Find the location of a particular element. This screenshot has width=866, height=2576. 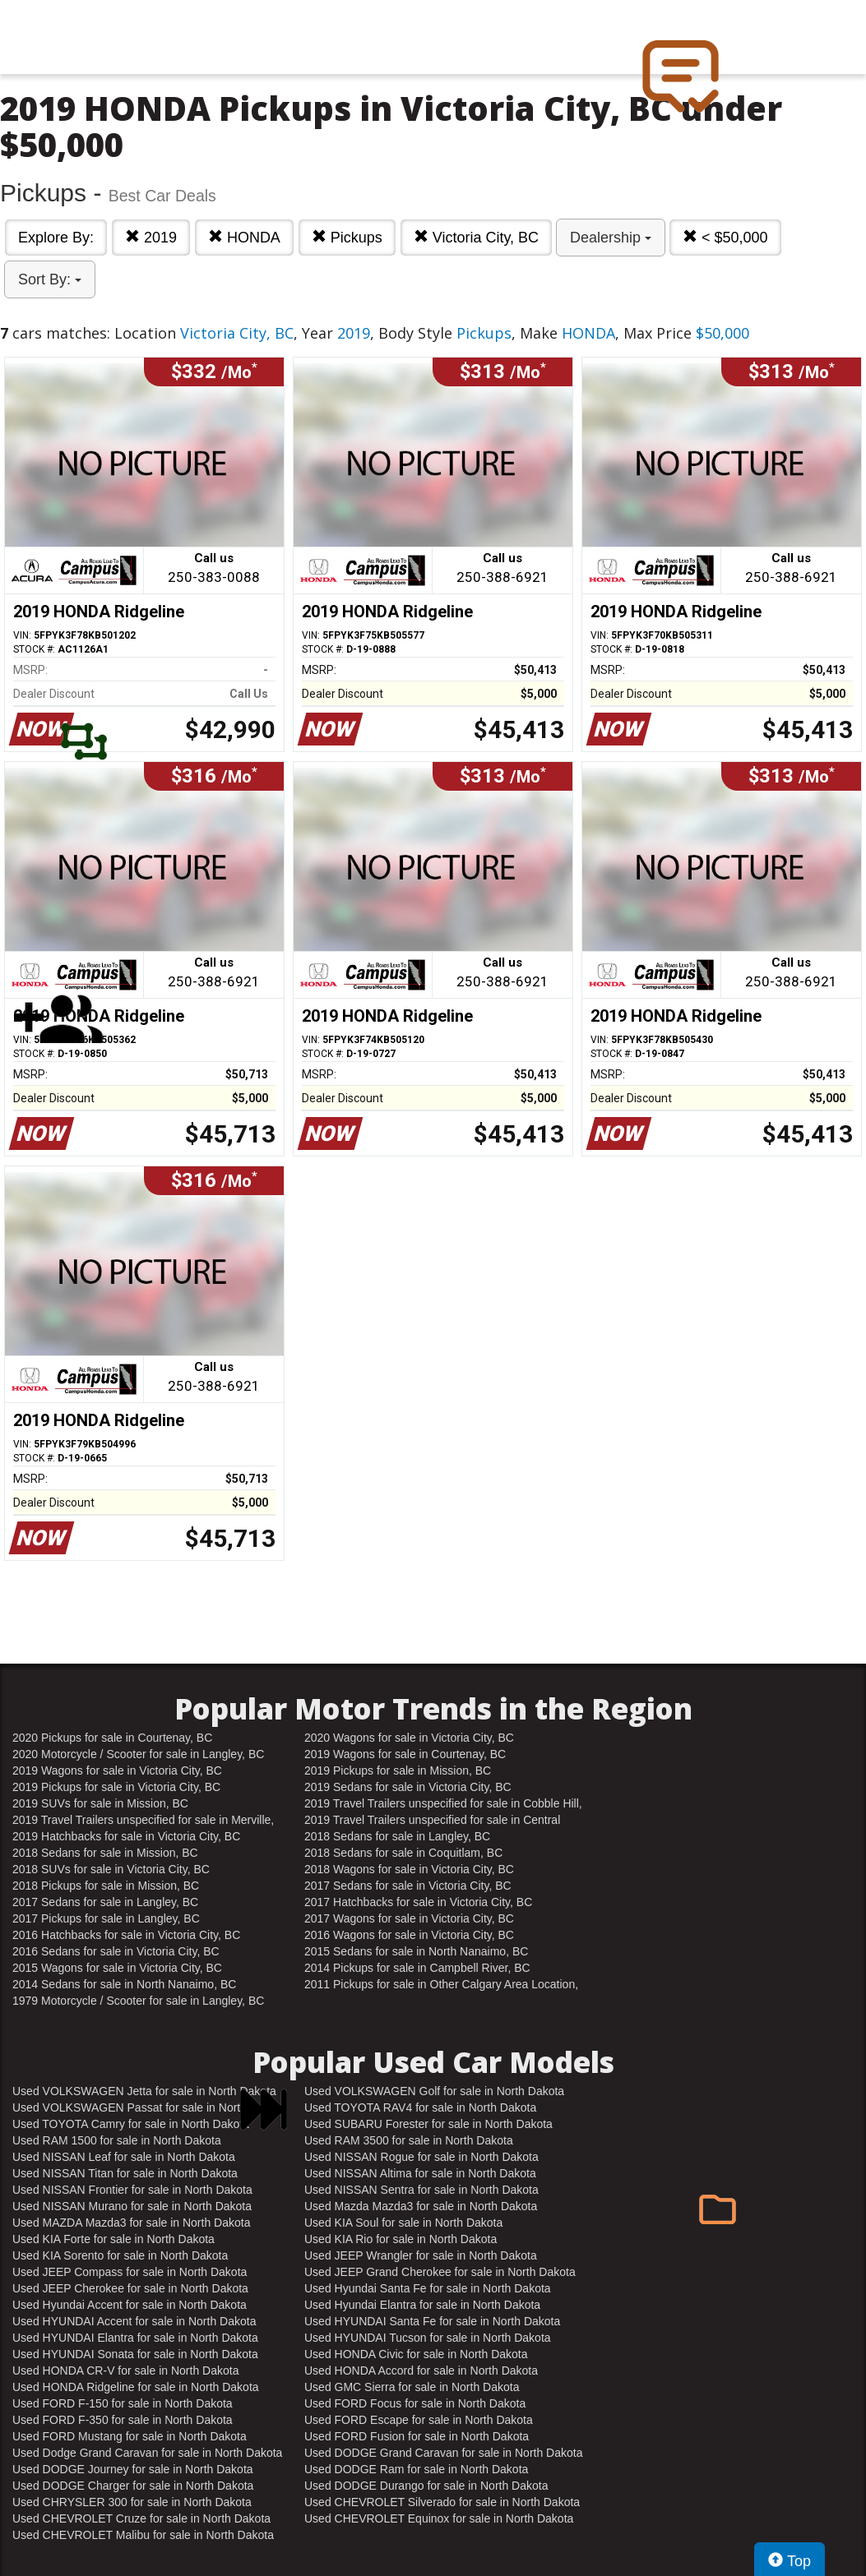

message sent successfully is located at coordinates (680, 74).